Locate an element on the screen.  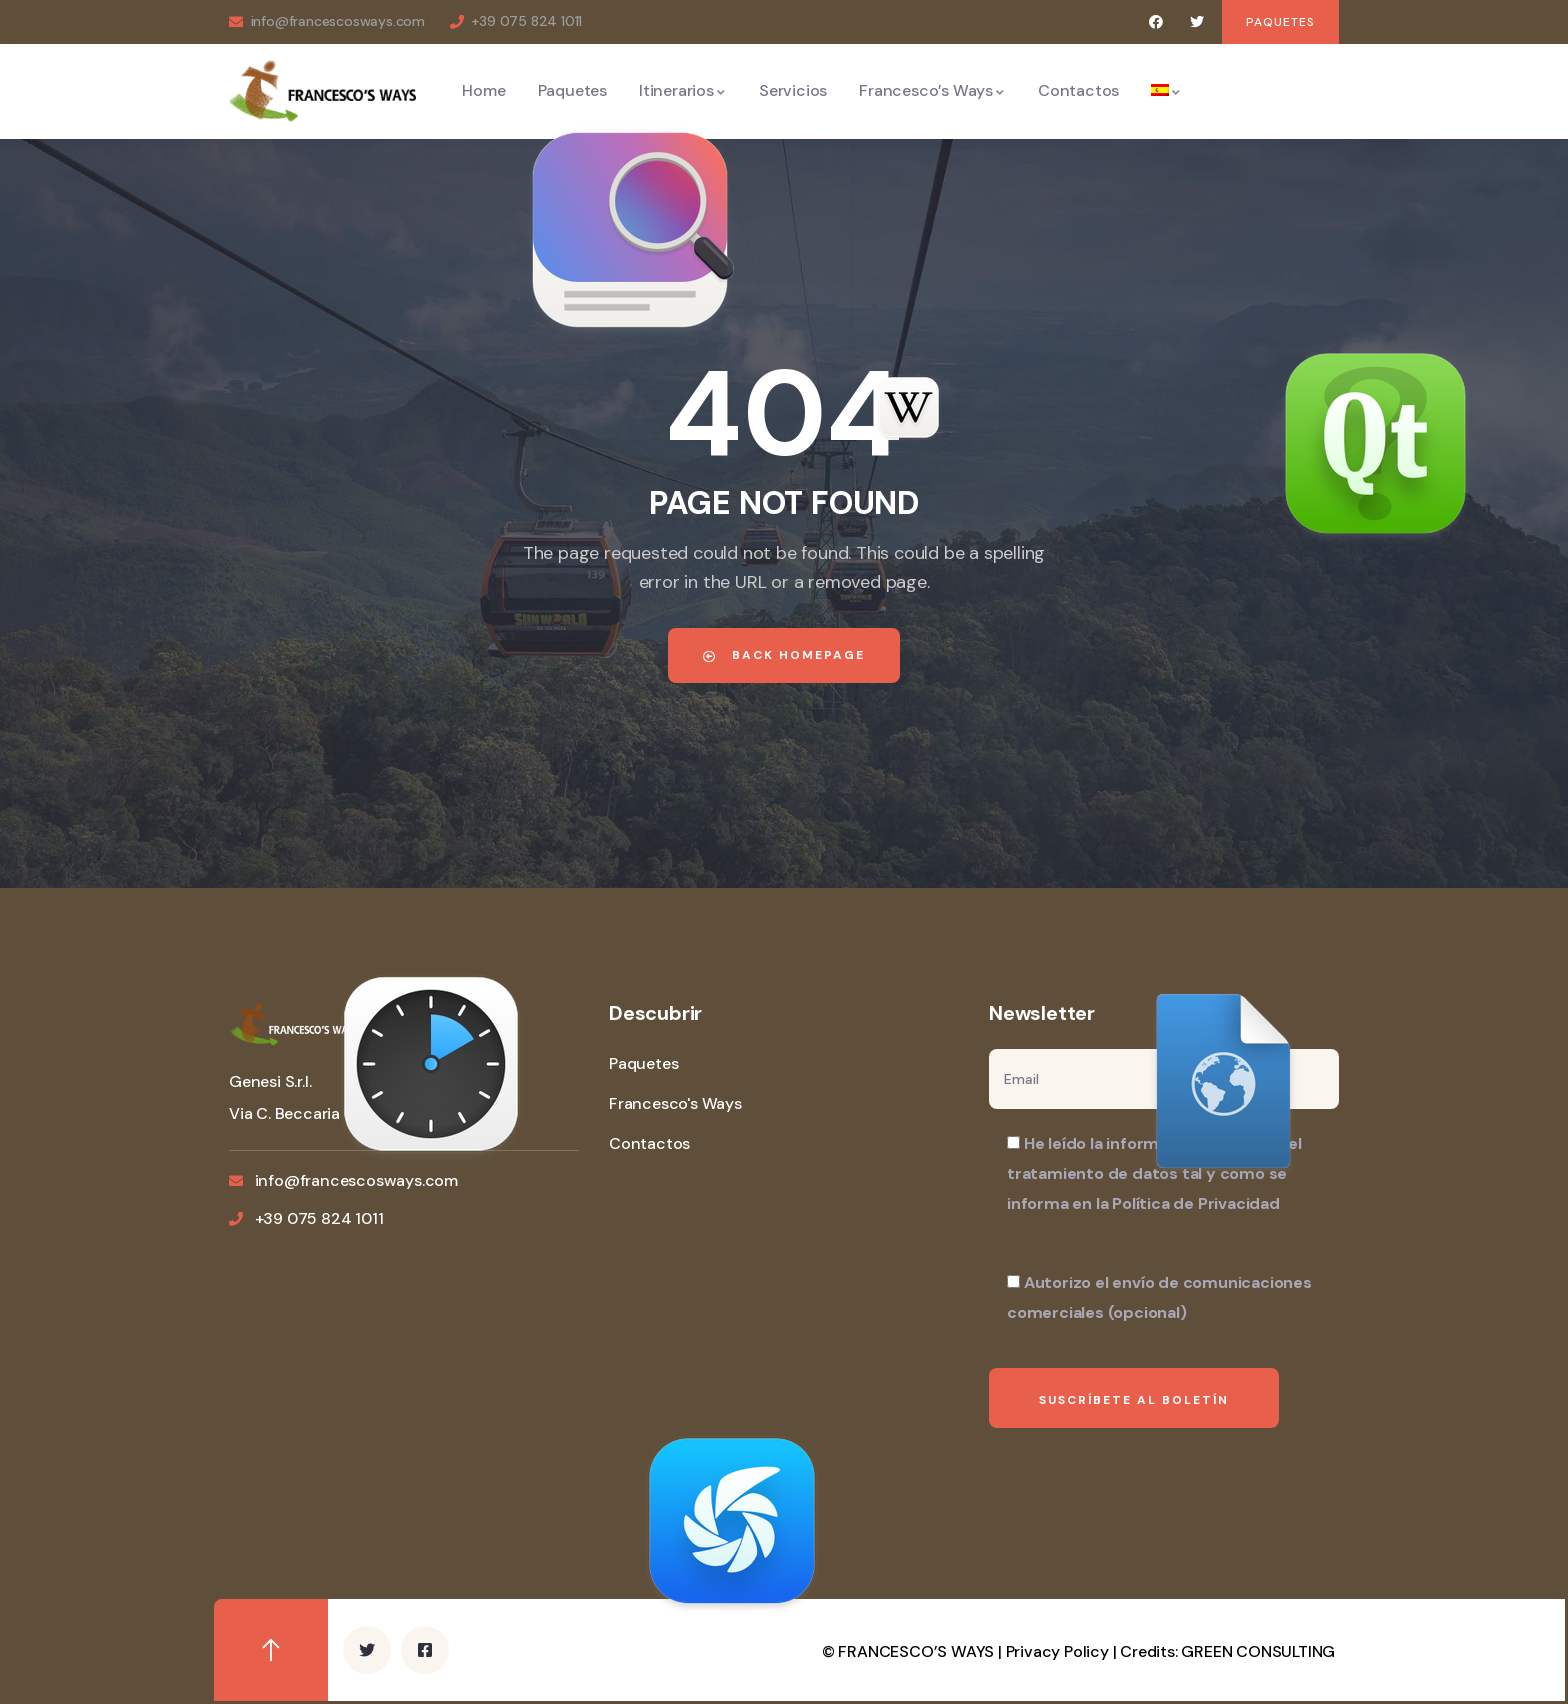
an opendocument web template file is located at coordinates (1223, 1084).